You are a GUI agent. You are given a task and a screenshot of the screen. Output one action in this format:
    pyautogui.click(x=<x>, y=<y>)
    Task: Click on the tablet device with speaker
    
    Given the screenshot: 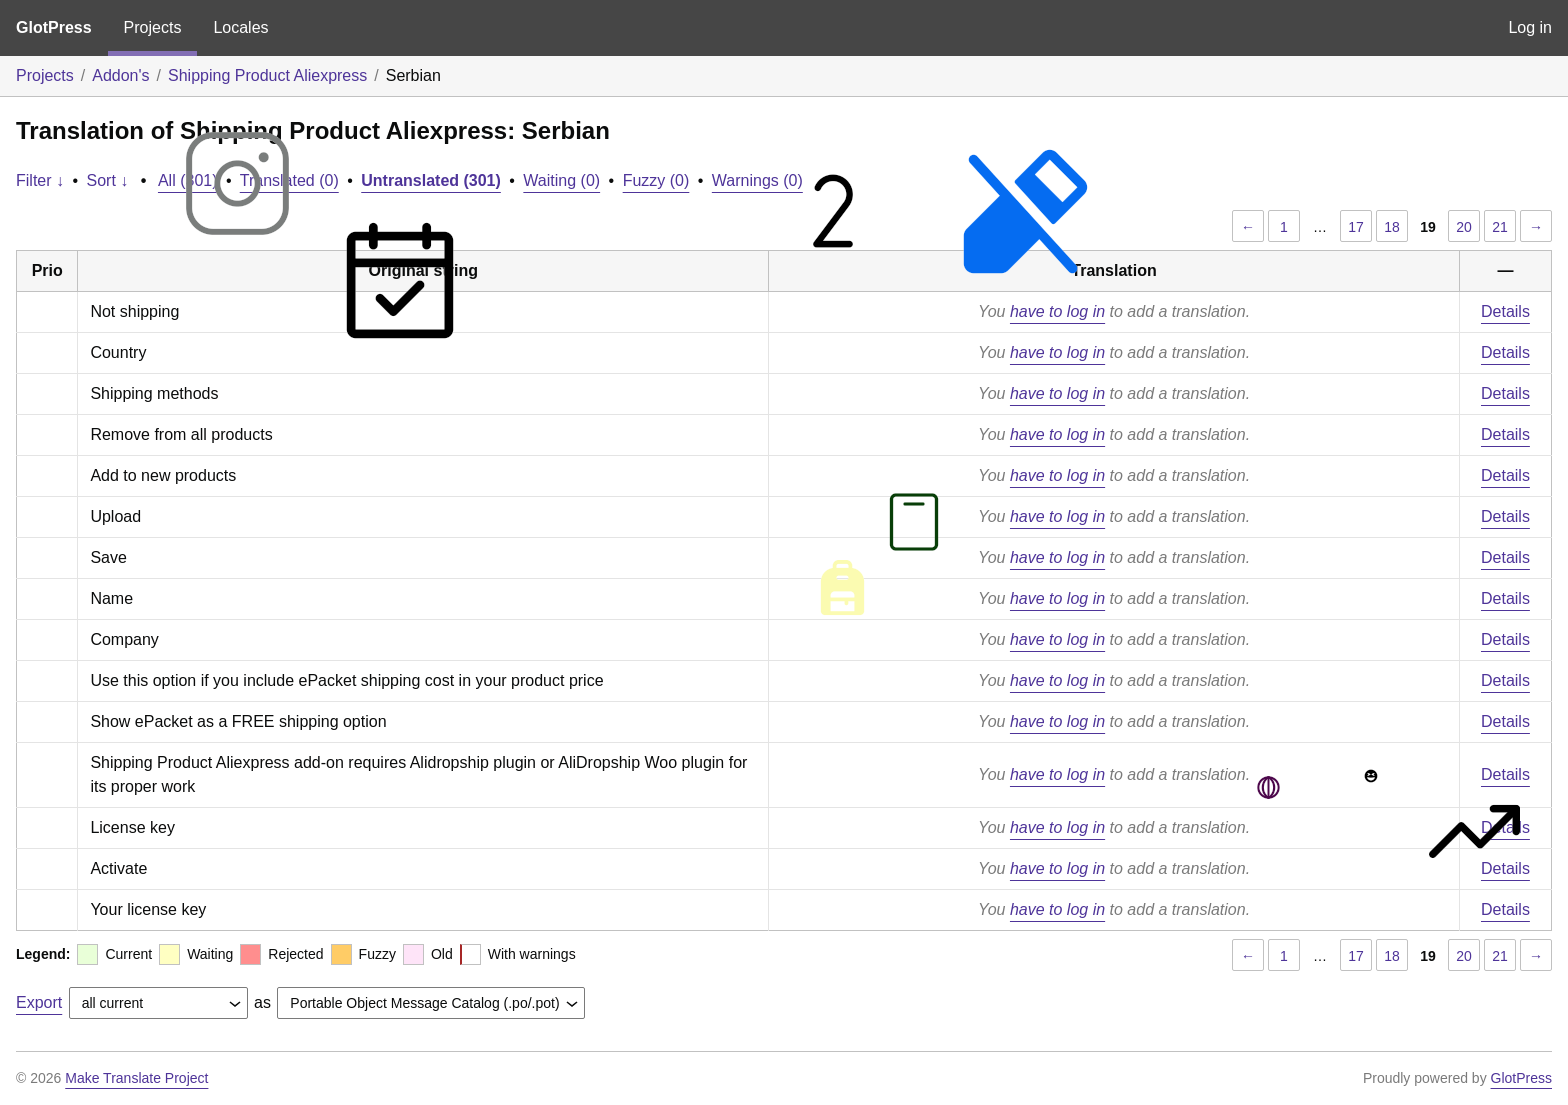 What is the action you would take?
    pyautogui.click(x=914, y=522)
    